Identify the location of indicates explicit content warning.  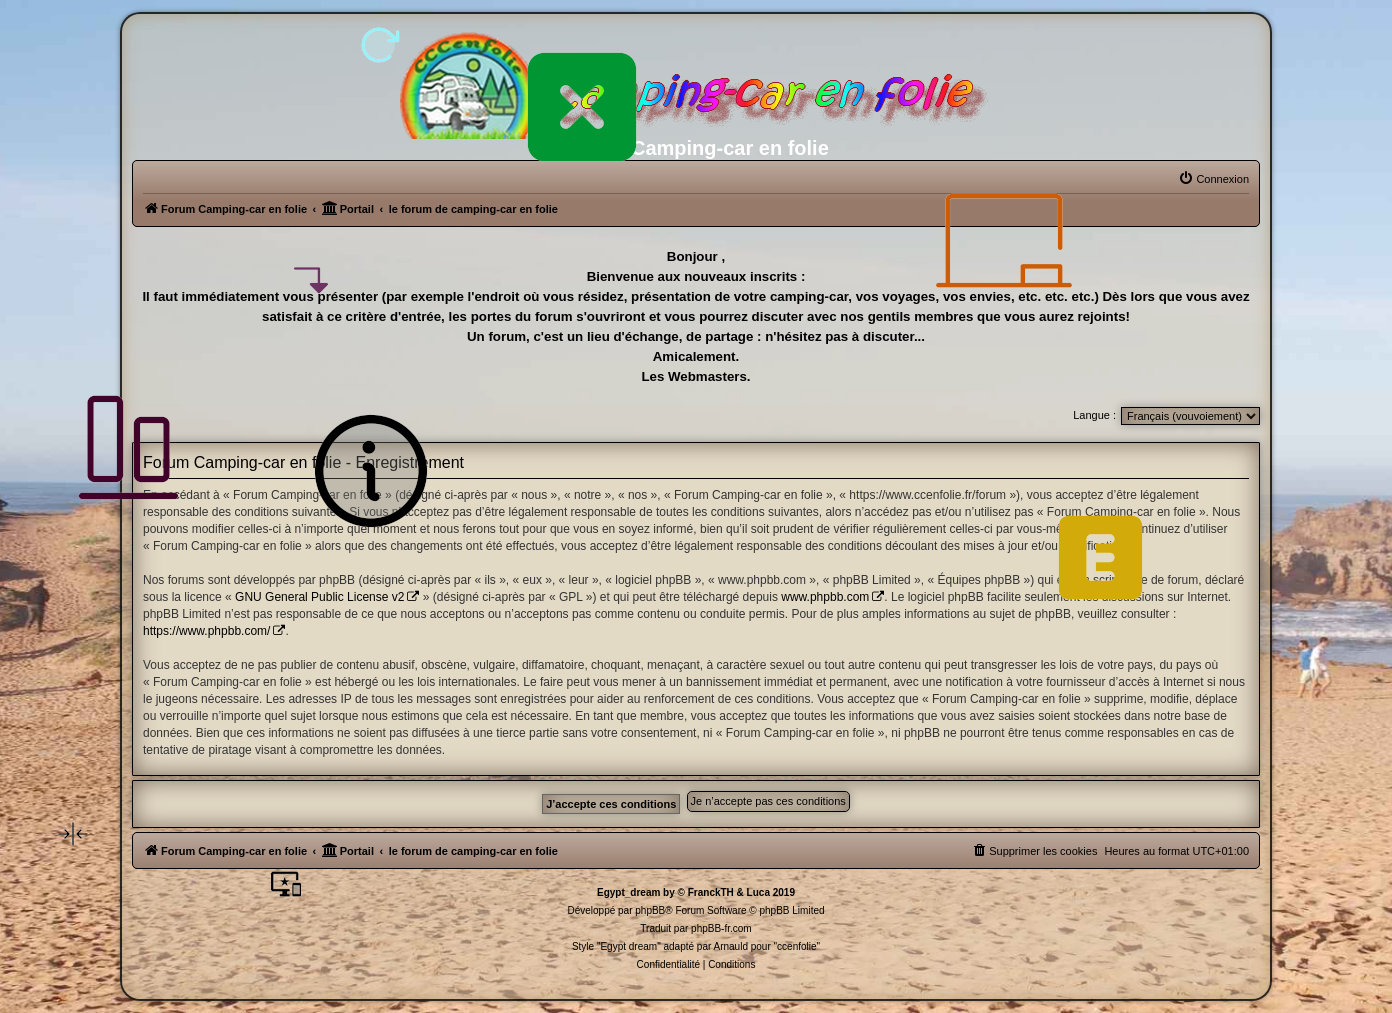
(1100, 557).